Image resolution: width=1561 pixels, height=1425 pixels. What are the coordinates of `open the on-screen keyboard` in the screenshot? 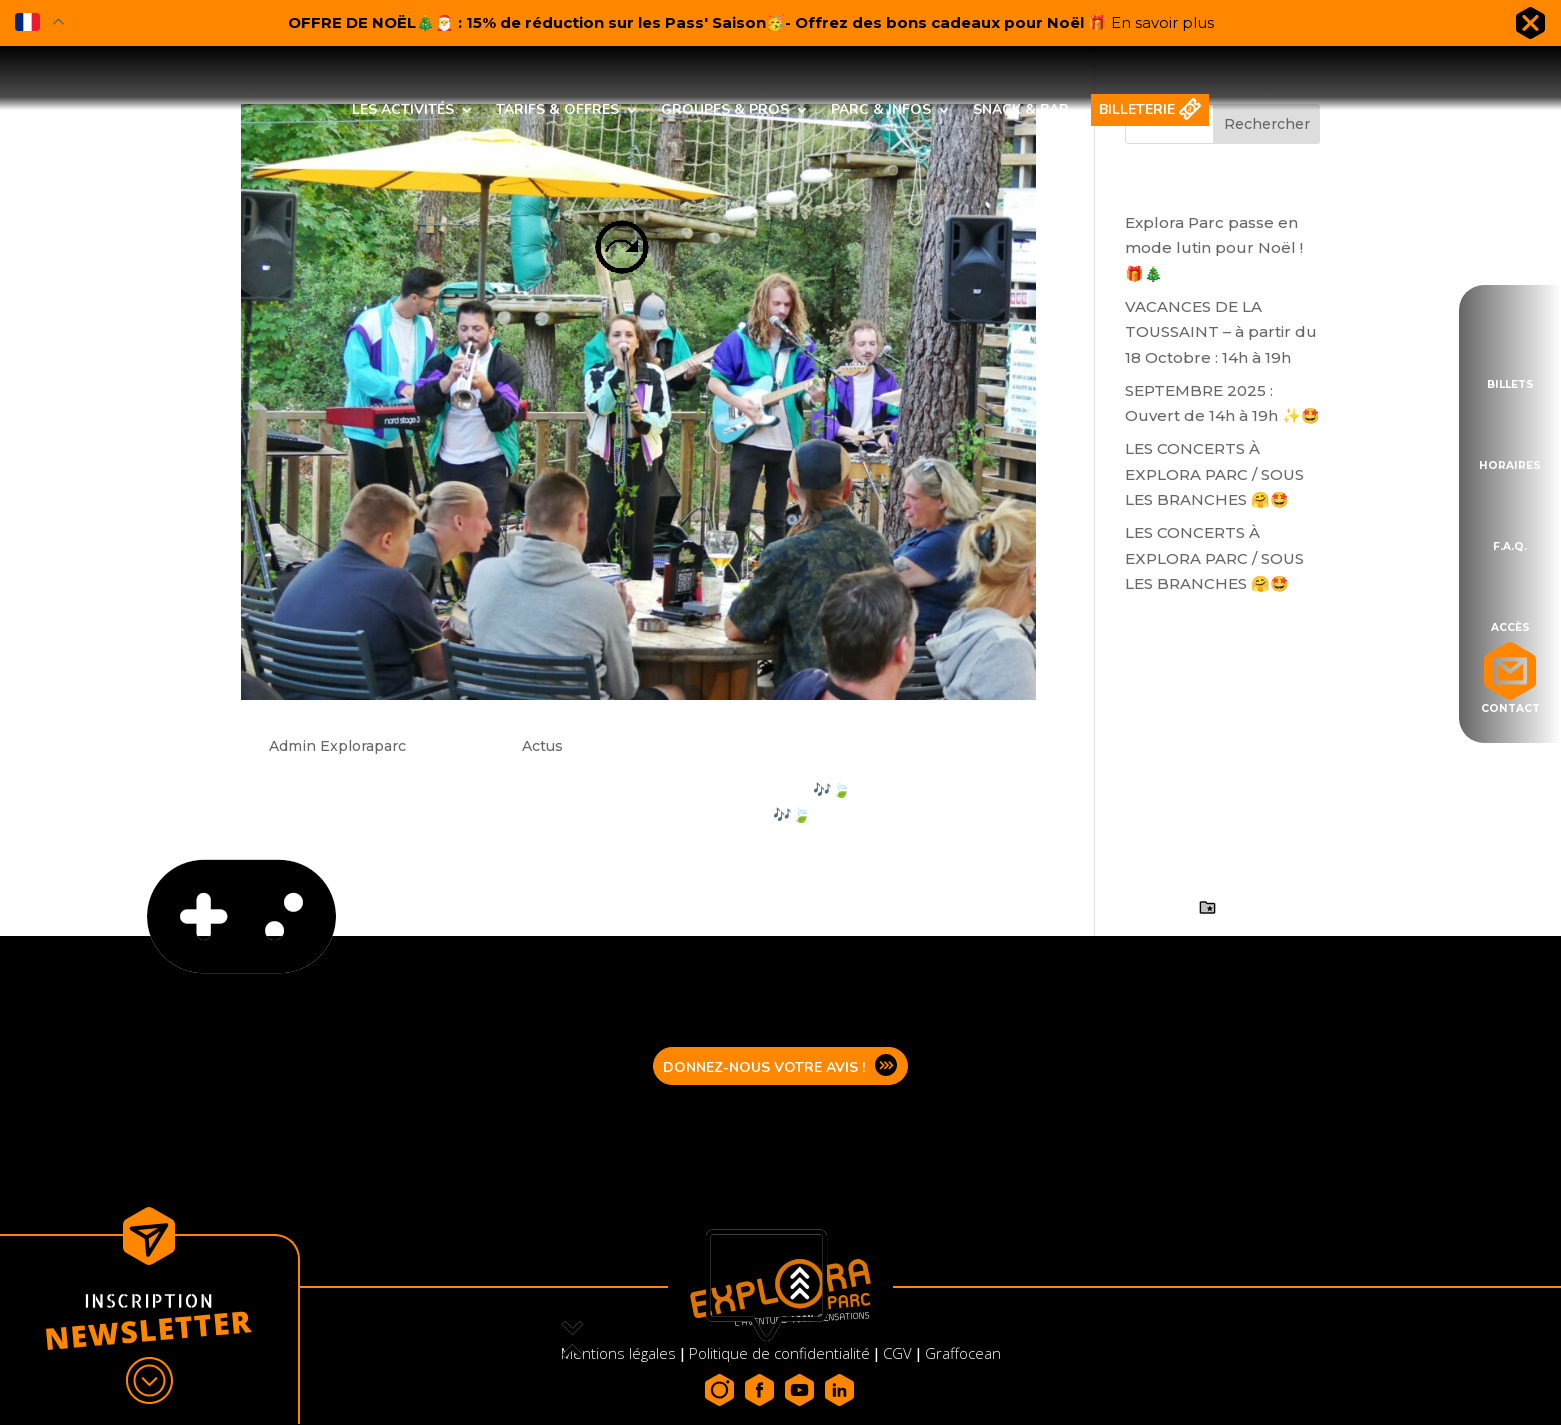 It's located at (1531, 1189).